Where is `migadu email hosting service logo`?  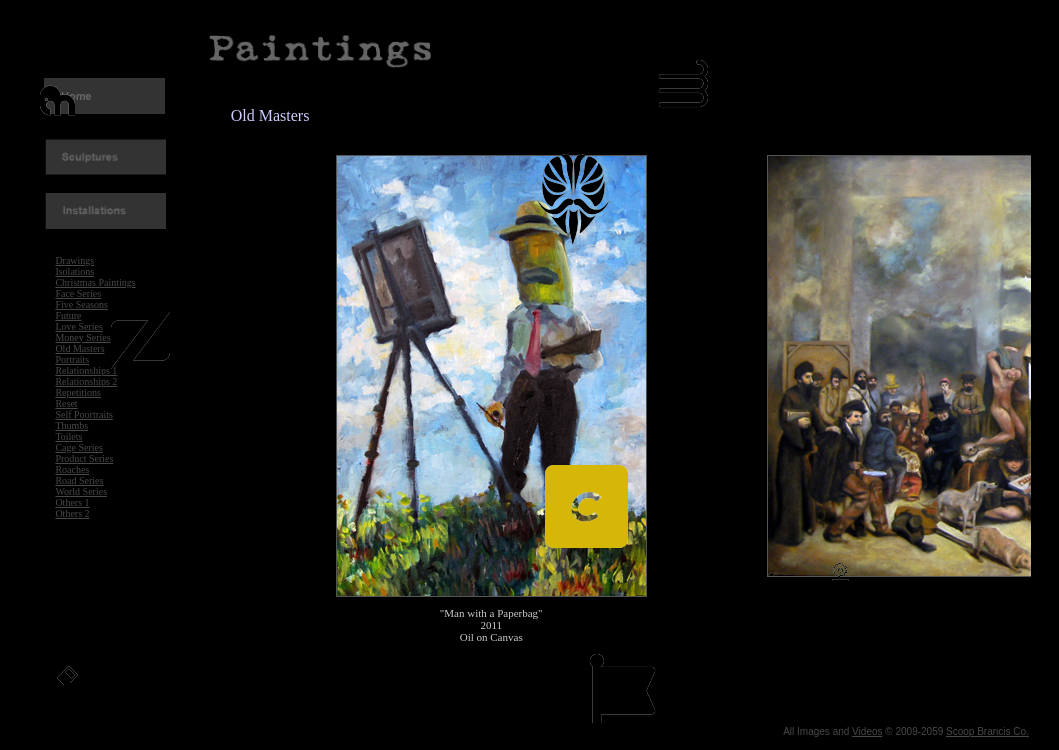
migadu email hosting service logo is located at coordinates (57, 100).